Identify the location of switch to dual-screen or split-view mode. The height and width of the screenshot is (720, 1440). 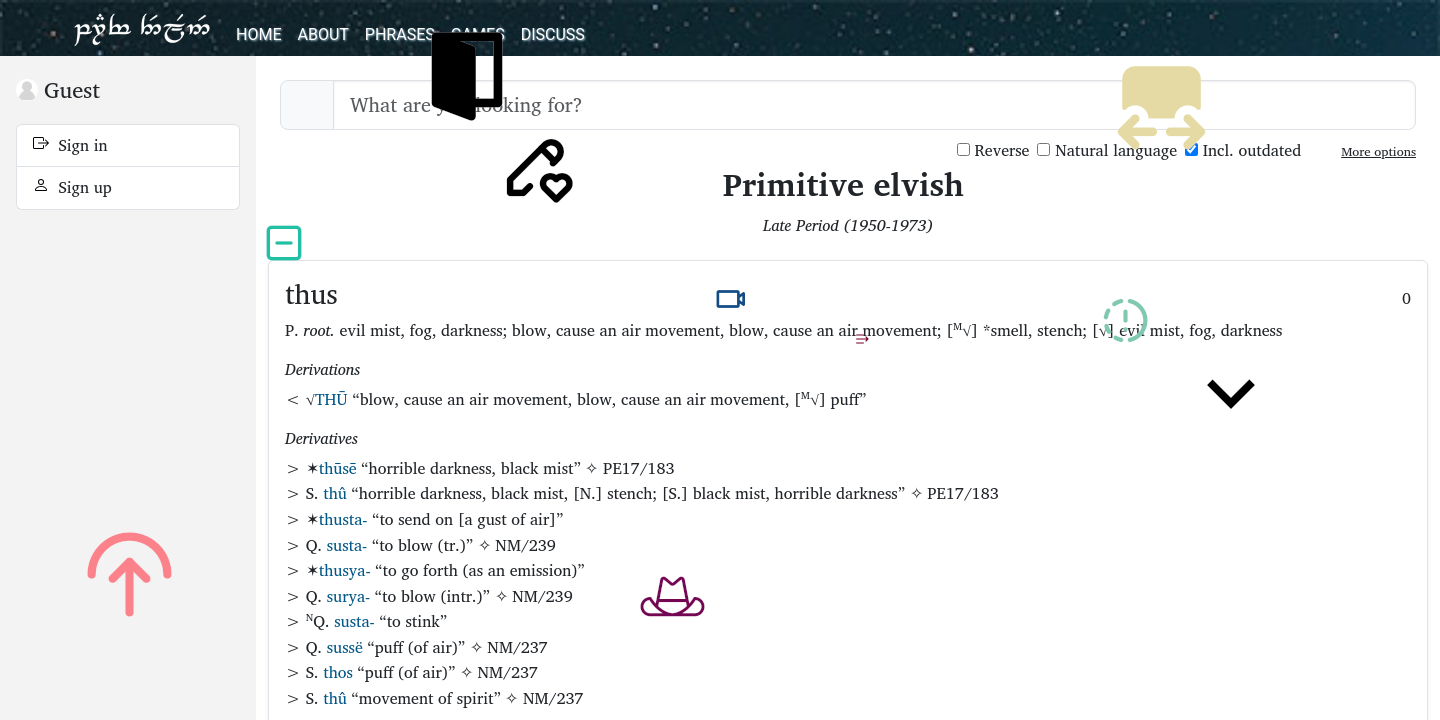
(467, 72).